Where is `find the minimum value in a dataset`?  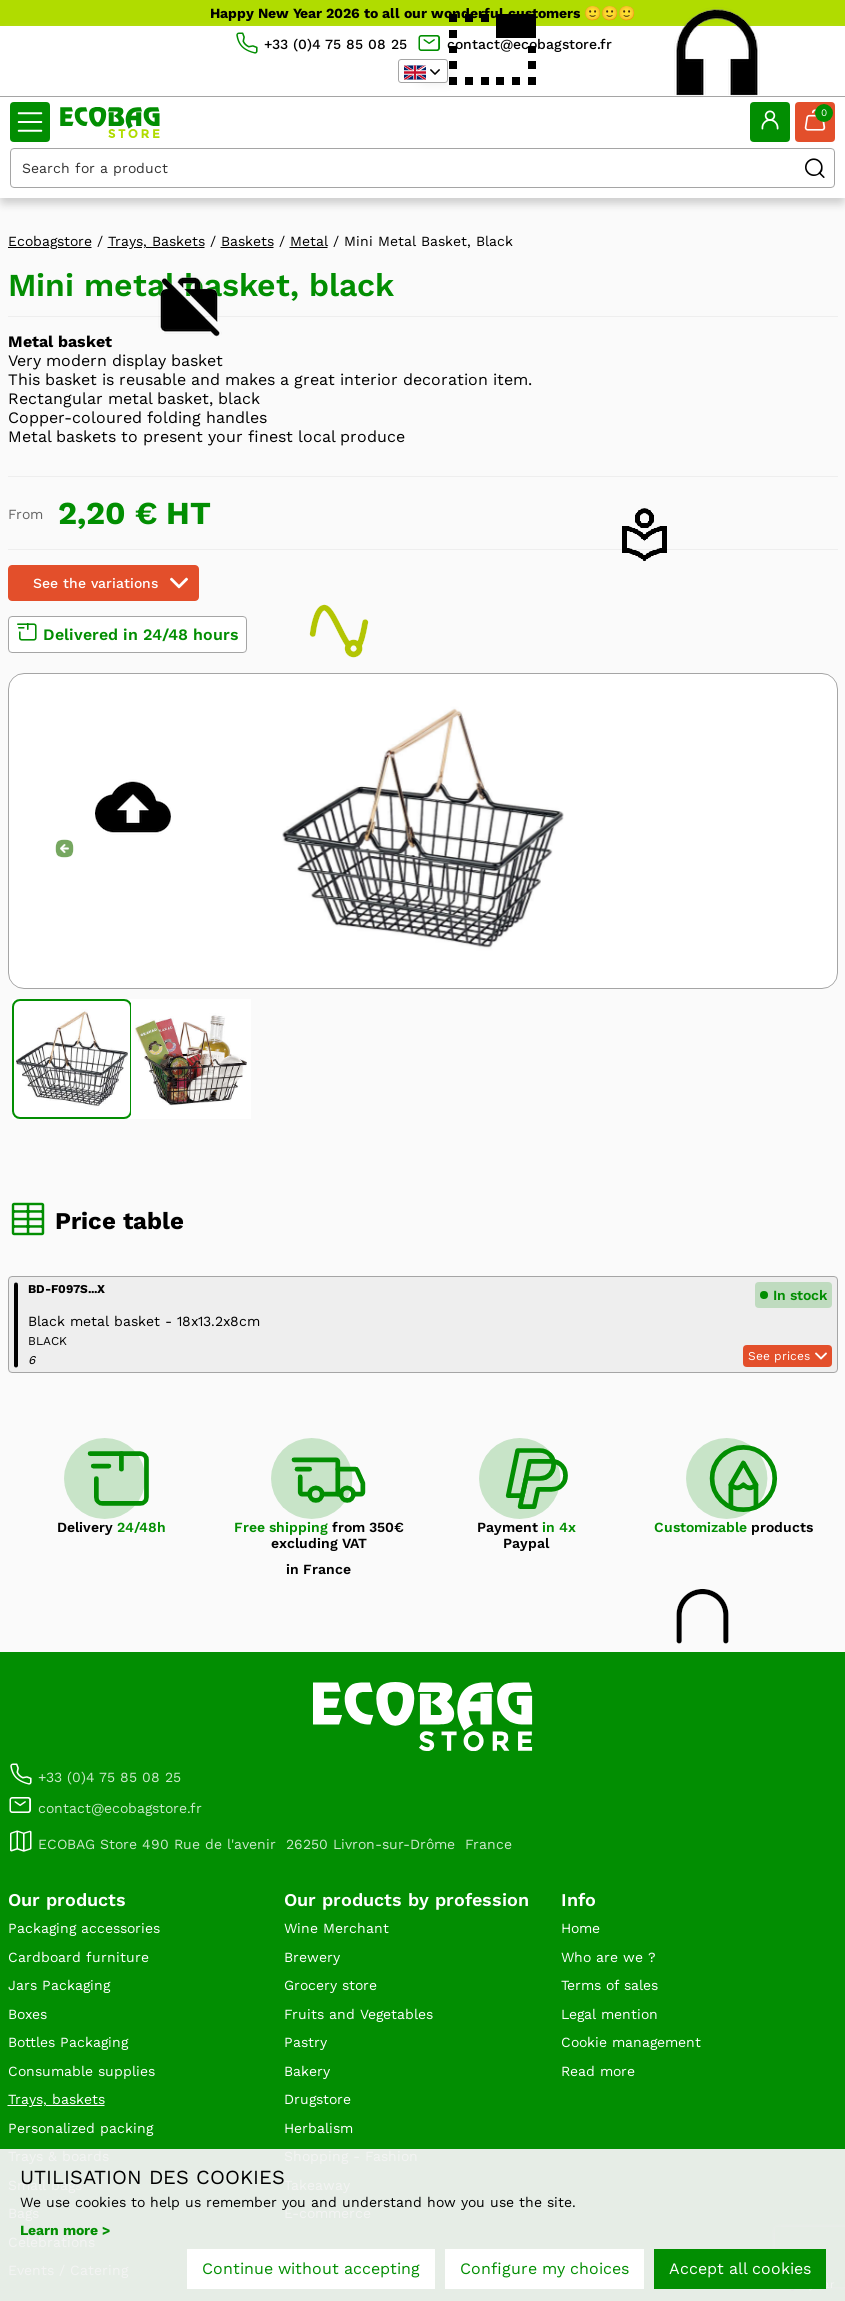 find the minimum value in a dataset is located at coordinates (339, 631).